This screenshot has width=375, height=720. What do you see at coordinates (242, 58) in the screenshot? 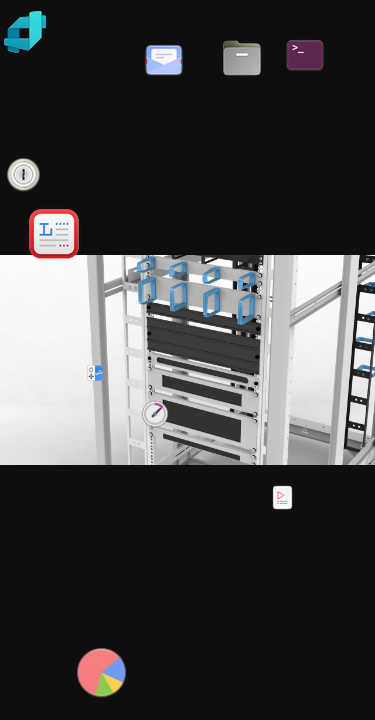
I see `open the file manager application` at bounding box center [242, 58].